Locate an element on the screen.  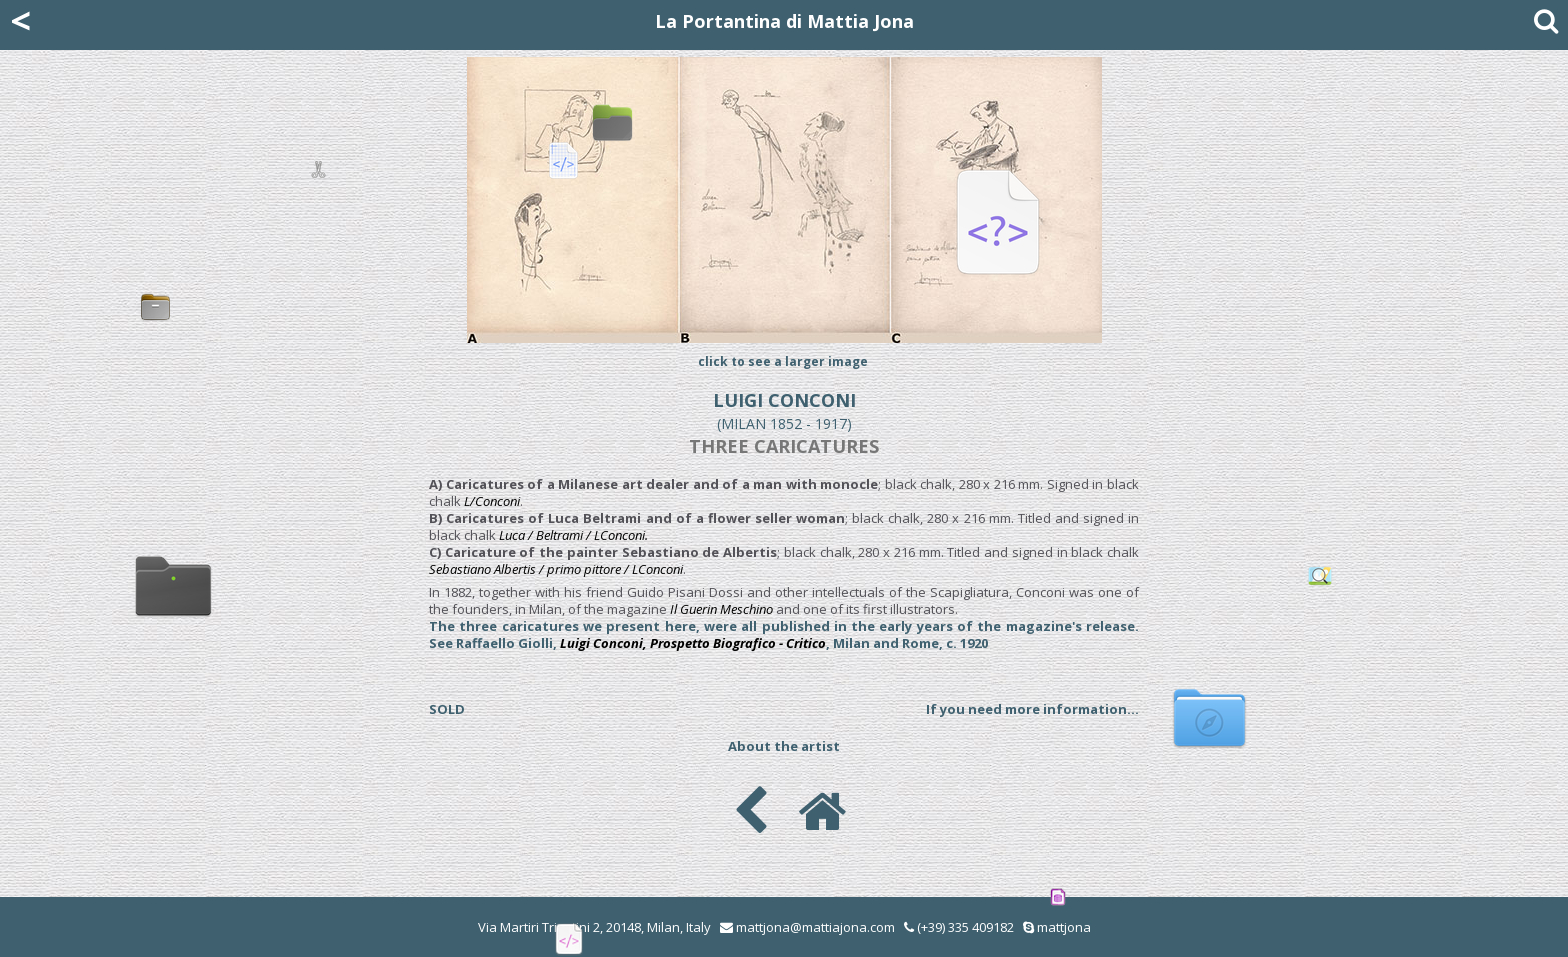
access network server files is located at coordinates (173, 588).